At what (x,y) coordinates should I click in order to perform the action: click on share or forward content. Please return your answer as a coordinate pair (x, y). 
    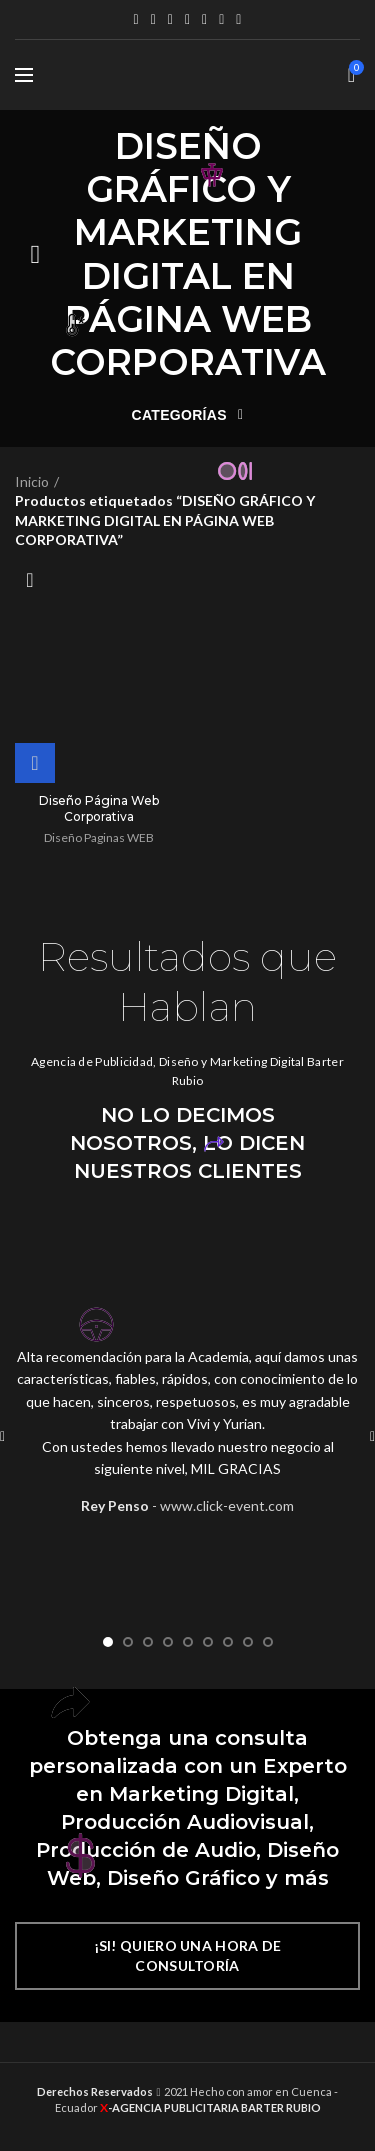
    Looking at the image, I should click on (214, 1144).